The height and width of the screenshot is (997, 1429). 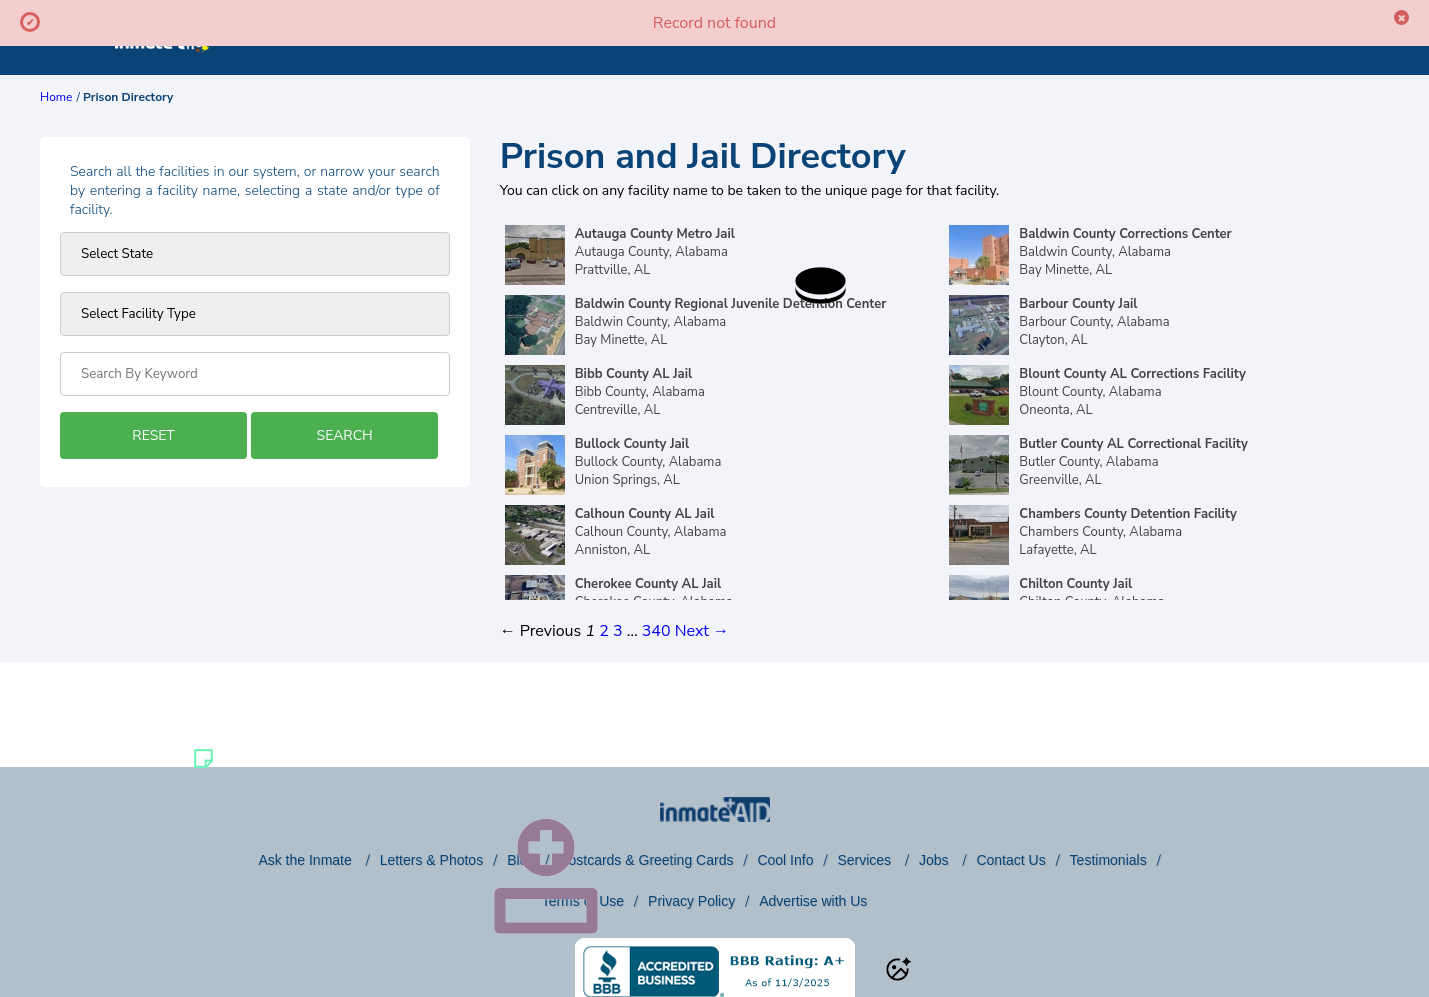 I want to click on view your coin balance or currency, so click(x=820, y=285).